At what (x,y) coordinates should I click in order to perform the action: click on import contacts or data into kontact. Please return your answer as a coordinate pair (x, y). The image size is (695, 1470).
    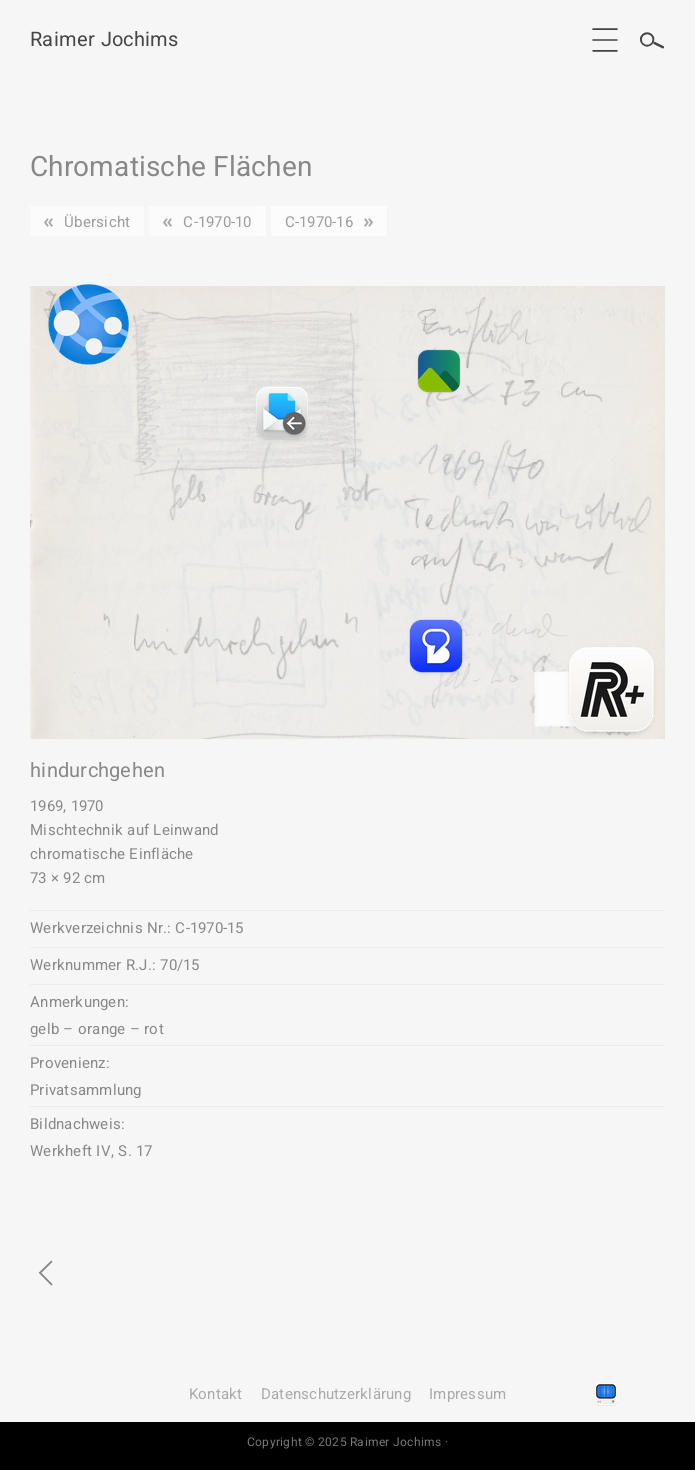
    Looking at the image, I should click on (282, 413).